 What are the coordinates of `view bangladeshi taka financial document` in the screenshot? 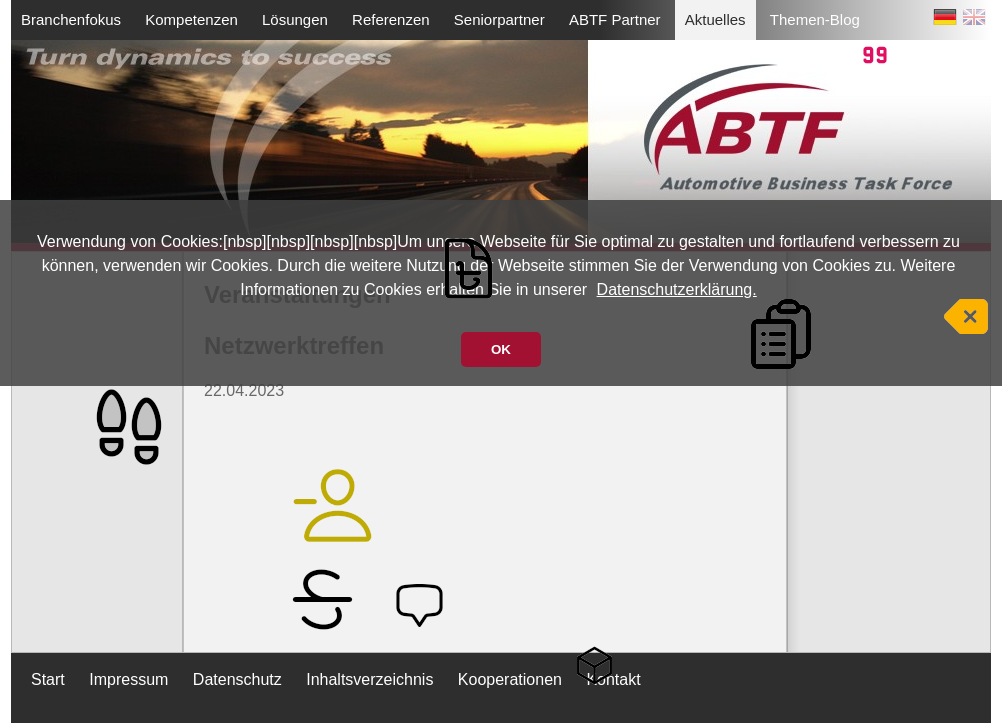 It's located at (468, 268).